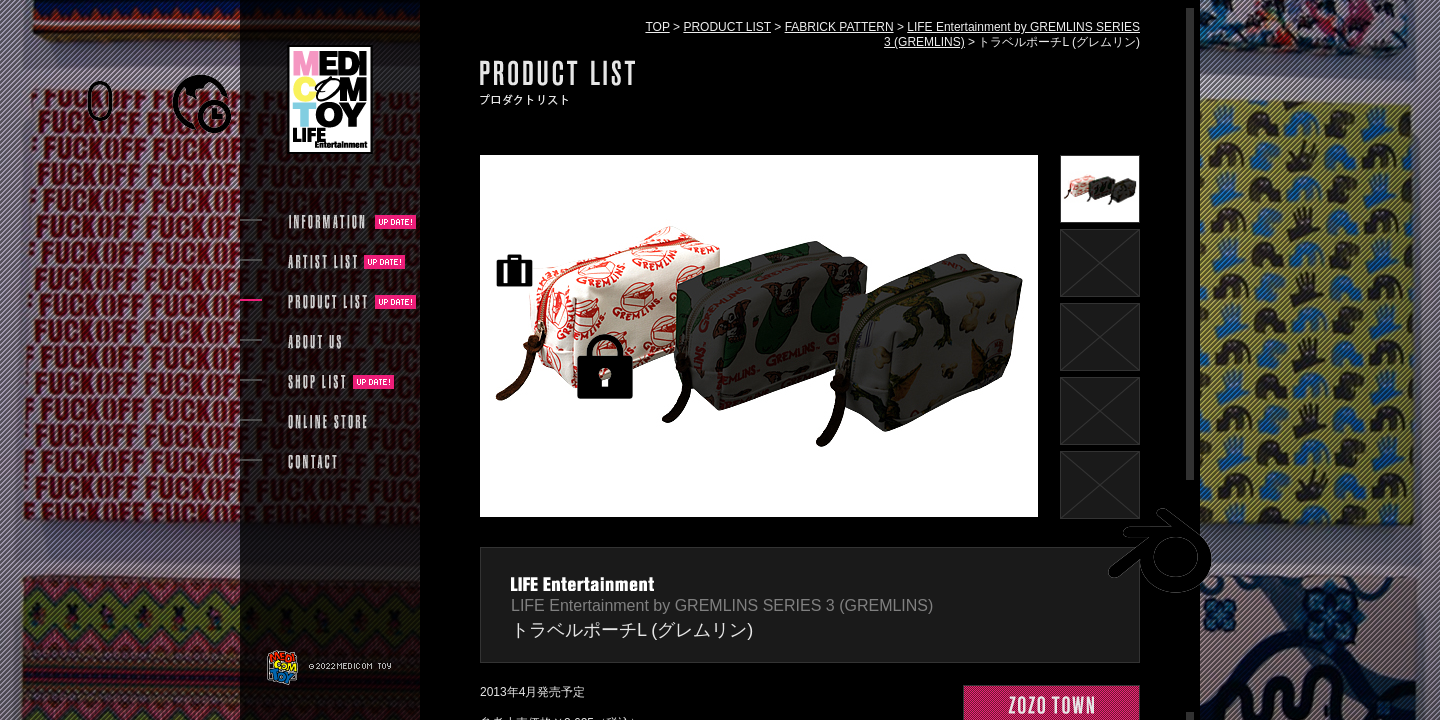  I want to click on access travel or trip planning features, so click(514, 270).